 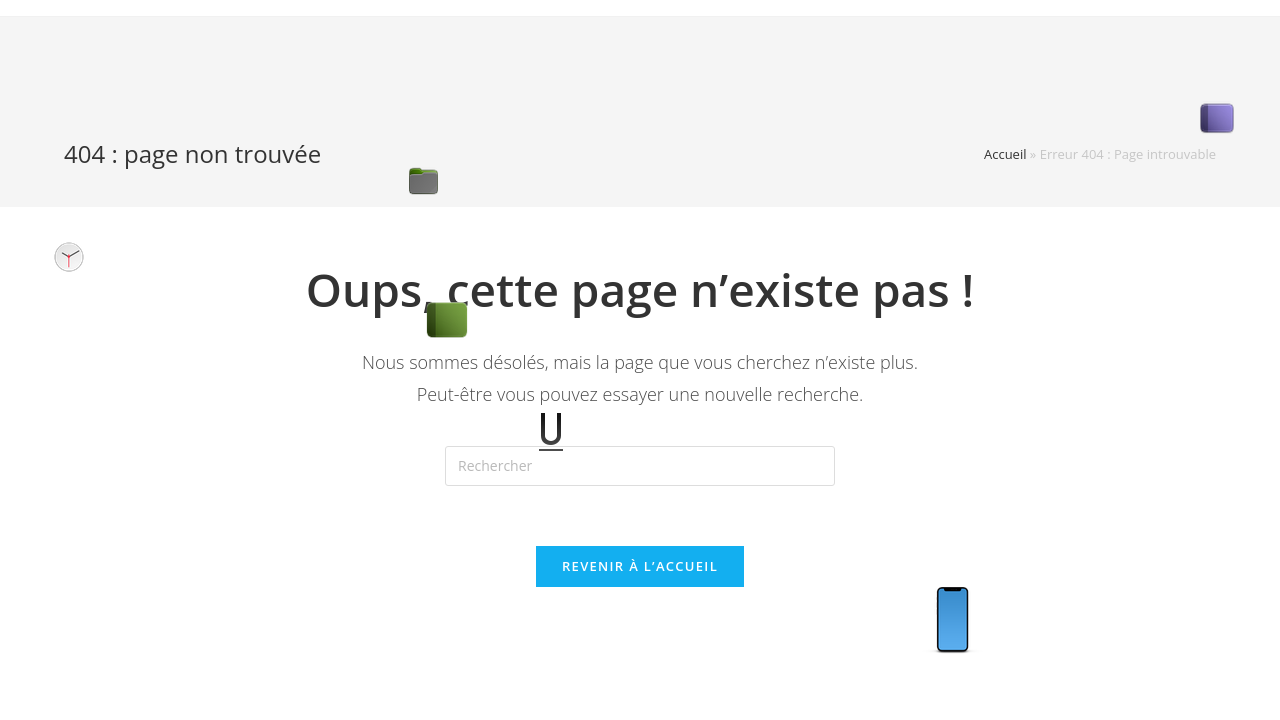 I want to click on access your desktop folder, so click(x=447, y=319).